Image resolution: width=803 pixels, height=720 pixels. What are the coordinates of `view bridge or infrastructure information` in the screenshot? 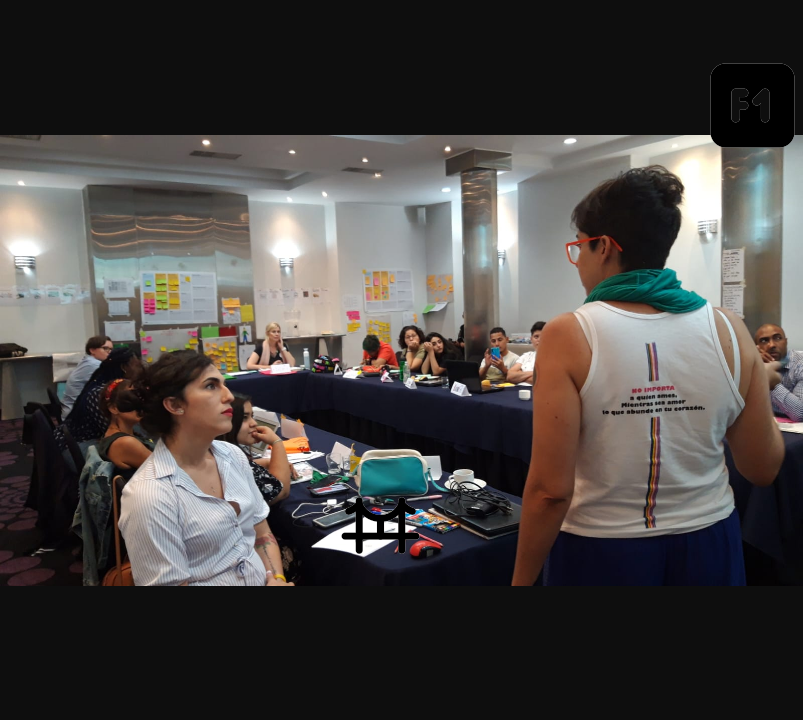 It's located at (380, 525).